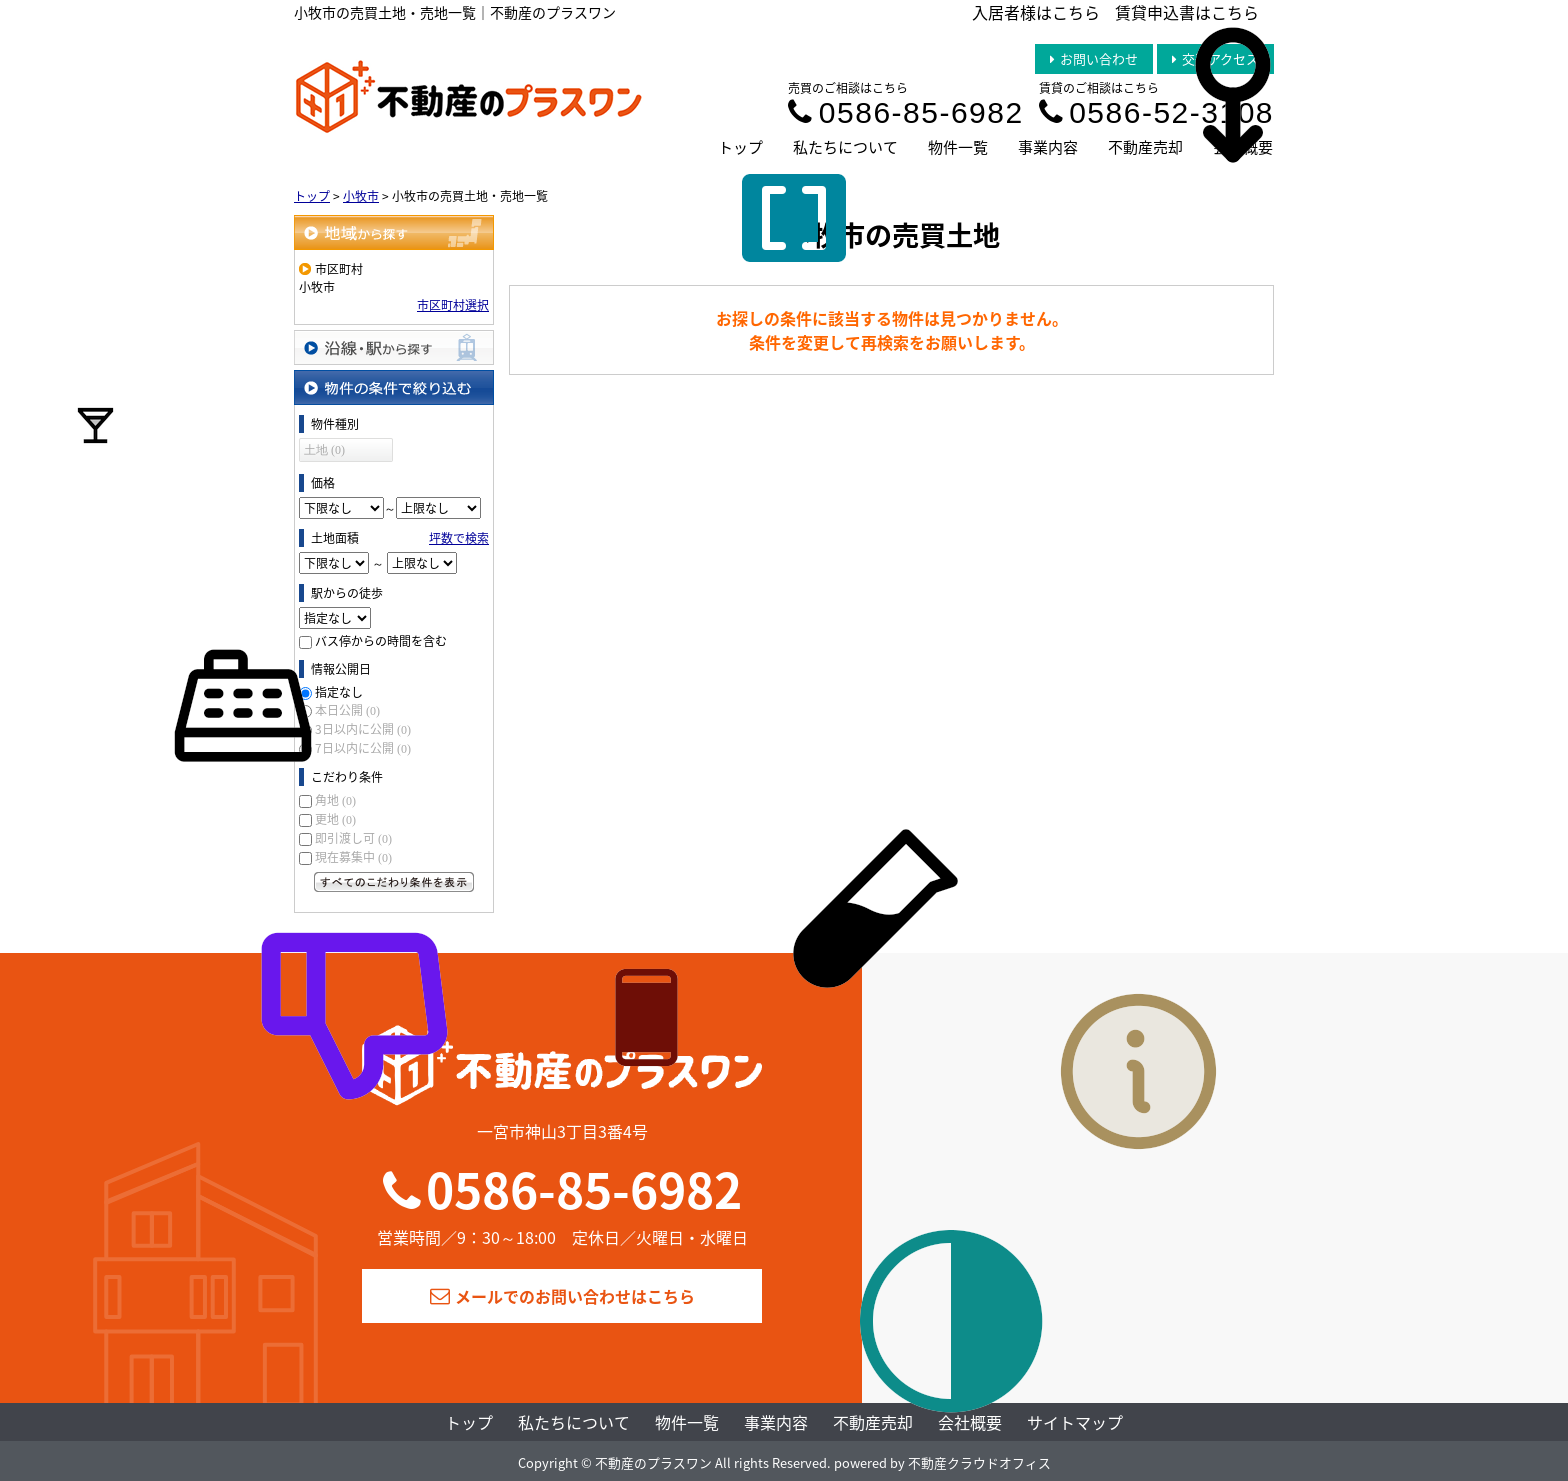  I want to click on view more information or details, so click(1138, 1071).